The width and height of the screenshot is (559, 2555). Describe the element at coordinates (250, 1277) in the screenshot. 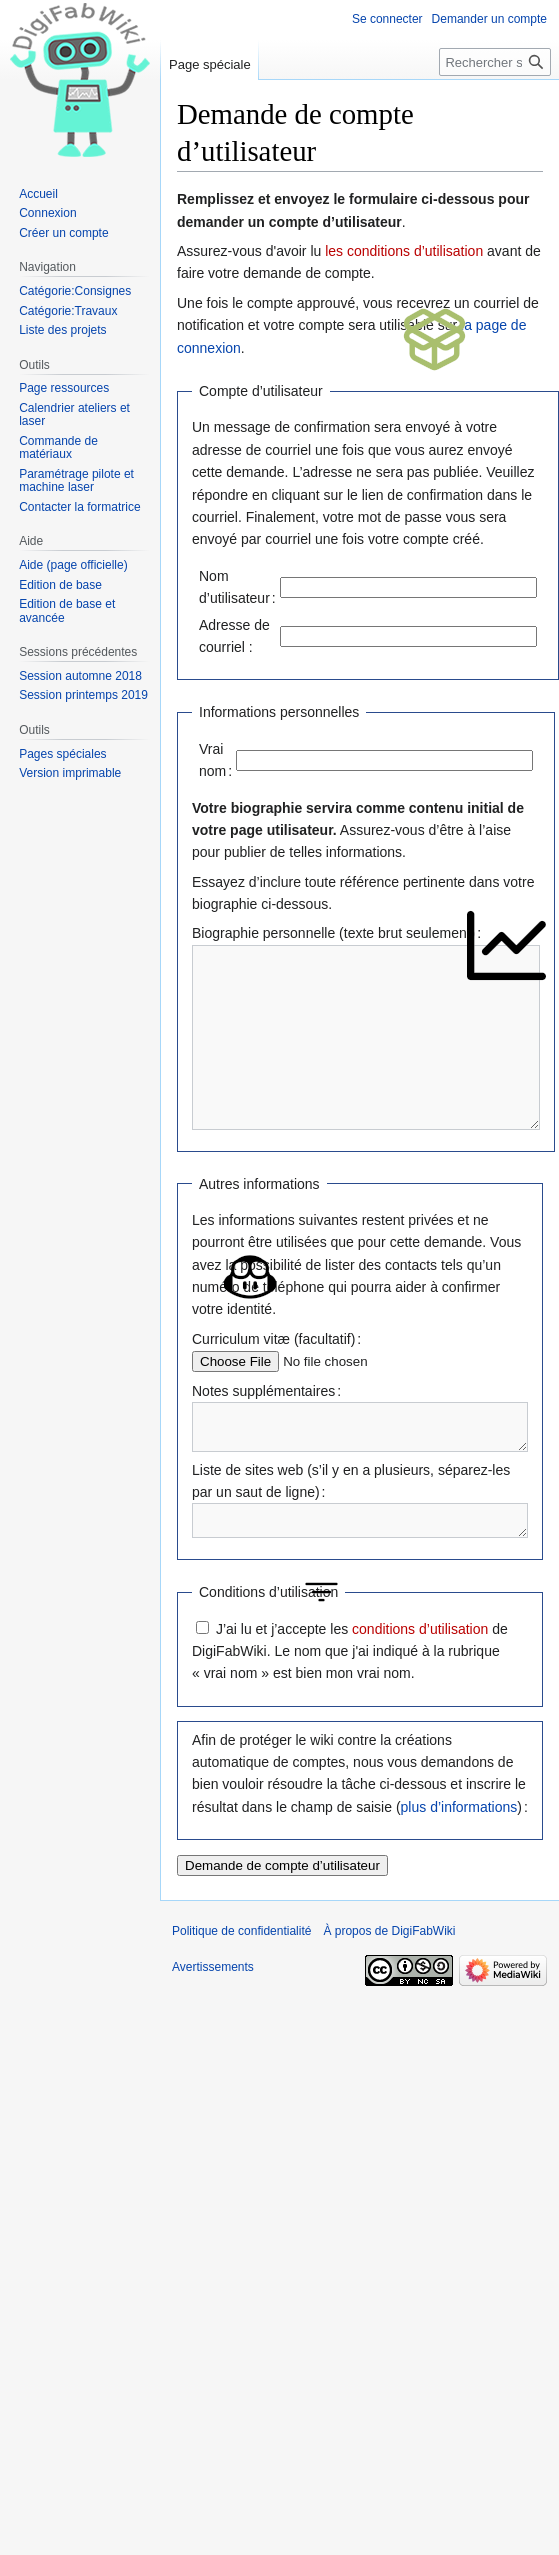

I see `access github copilot ai assistant` at that location.